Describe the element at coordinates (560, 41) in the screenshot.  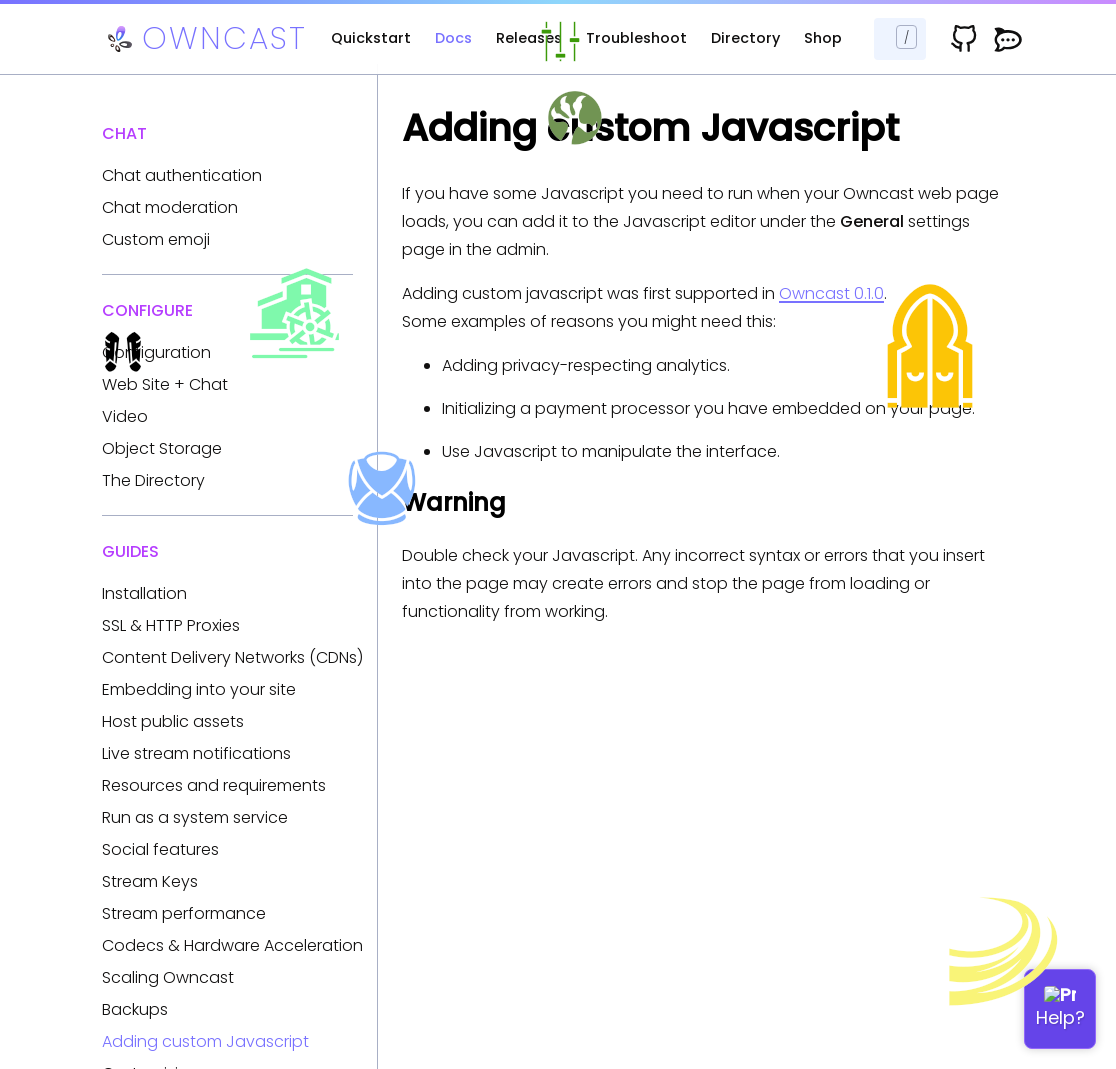
I see `adjust settings or preferences` at that location.